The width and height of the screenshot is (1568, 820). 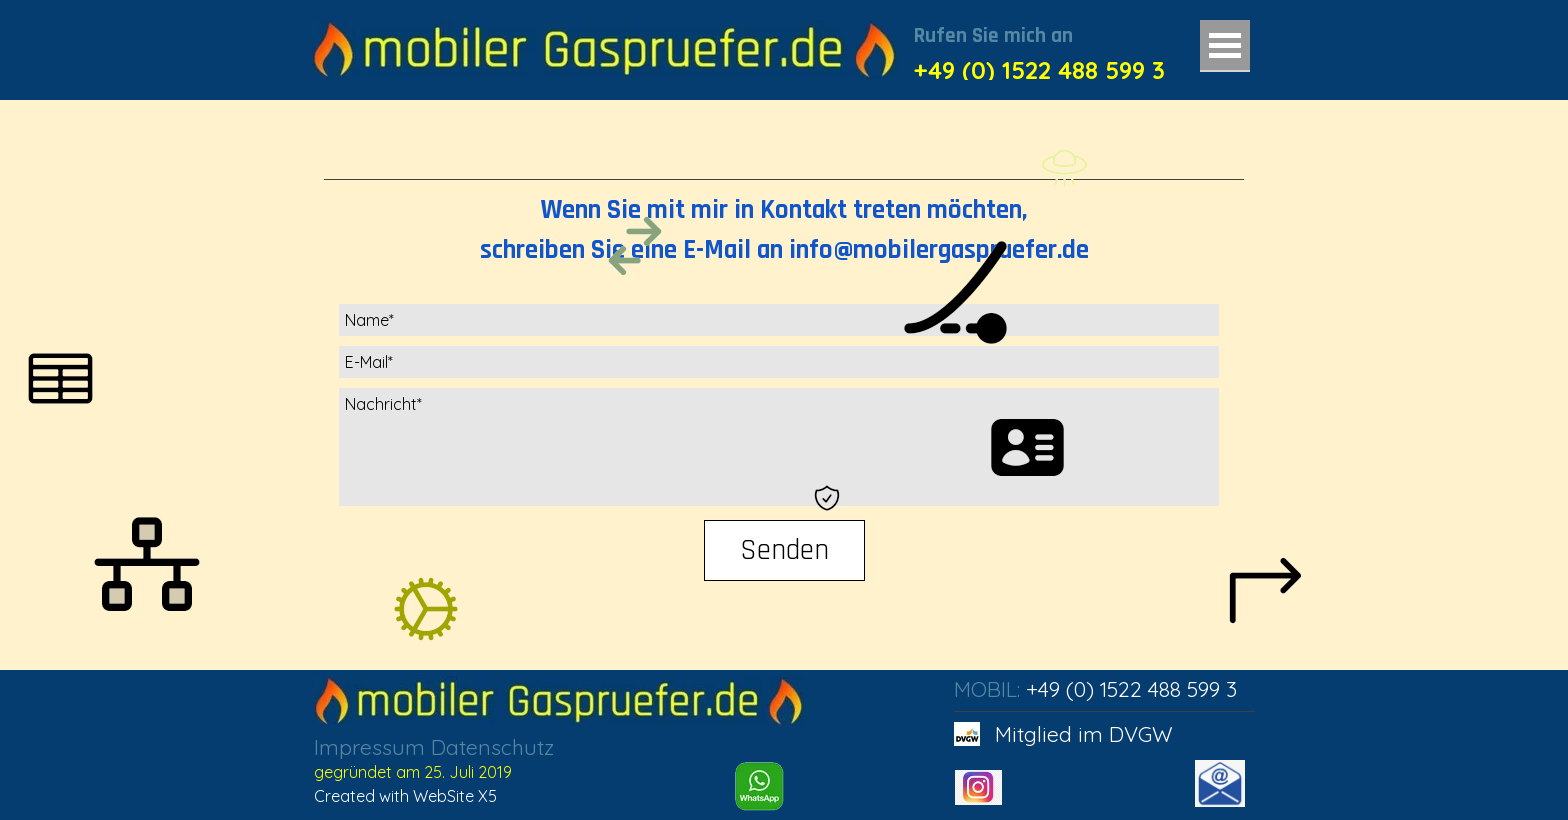 What do you see at coordinates (1064, 167) in the screenshot?
I see `access sci-fi or space-themed content` at bounding box center [1064, 167].